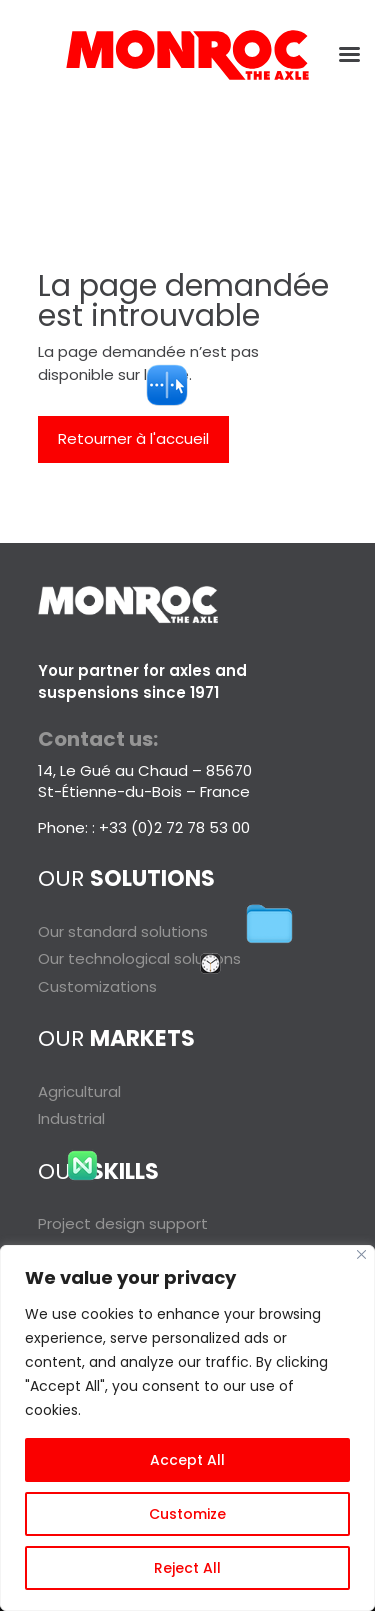 The height and width of the screenshot is (1611, 375). I want to click on open mindmaster mind mapping application, so click(82, 1165).